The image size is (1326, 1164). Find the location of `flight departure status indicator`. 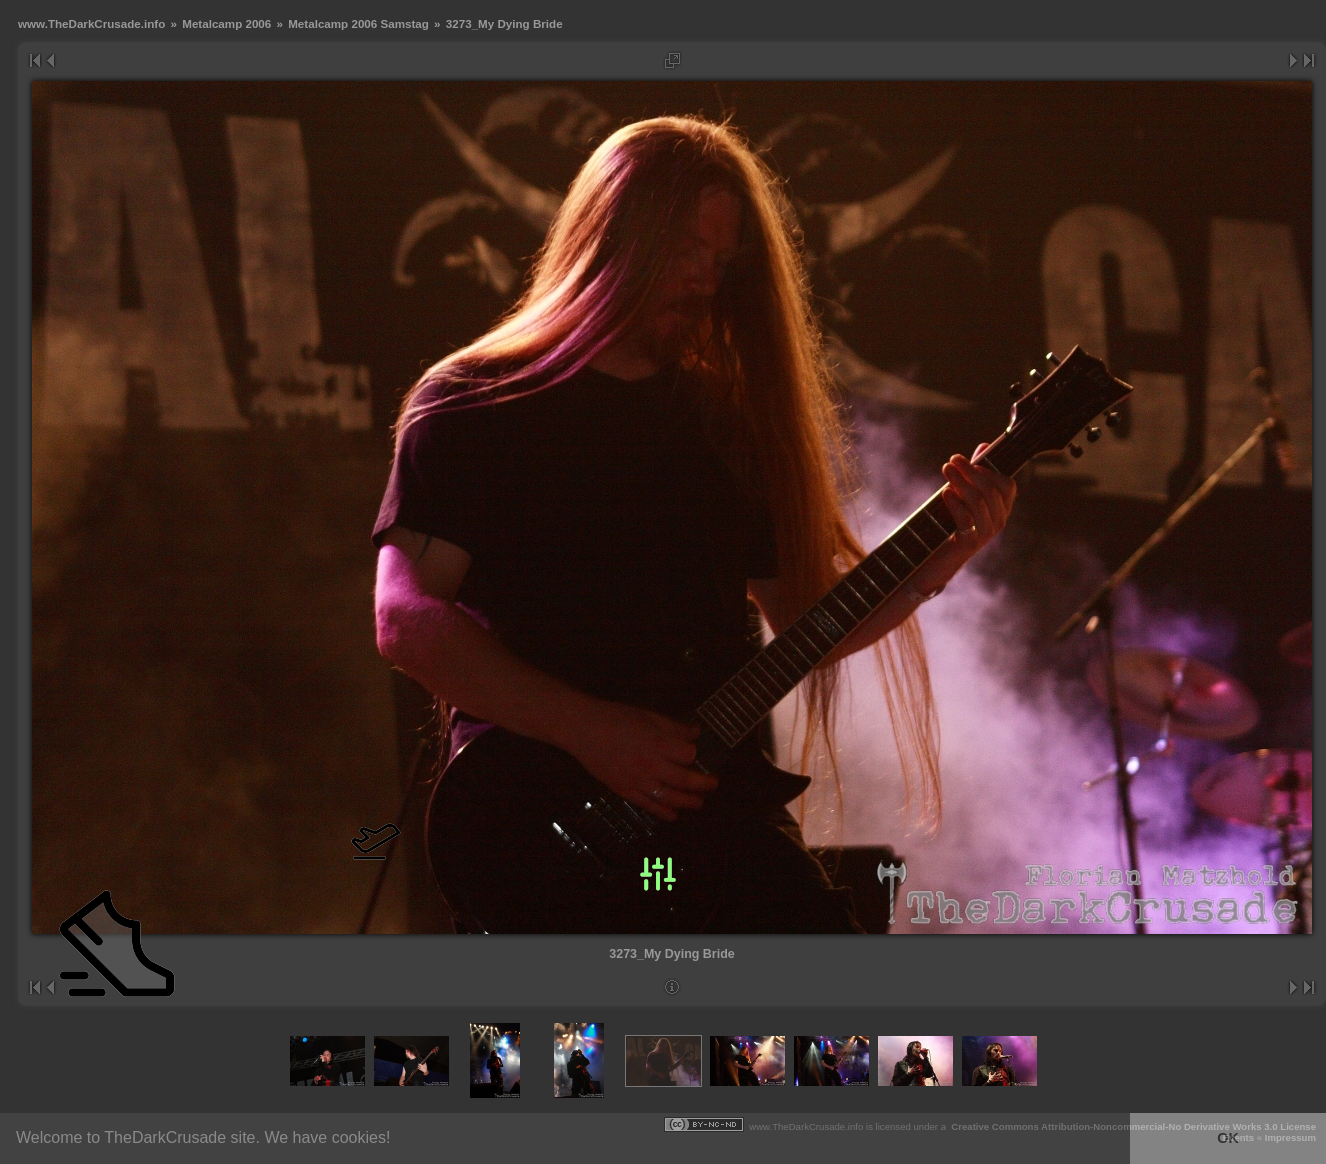

flight departure status indicator is located at coordinates (376, 840).